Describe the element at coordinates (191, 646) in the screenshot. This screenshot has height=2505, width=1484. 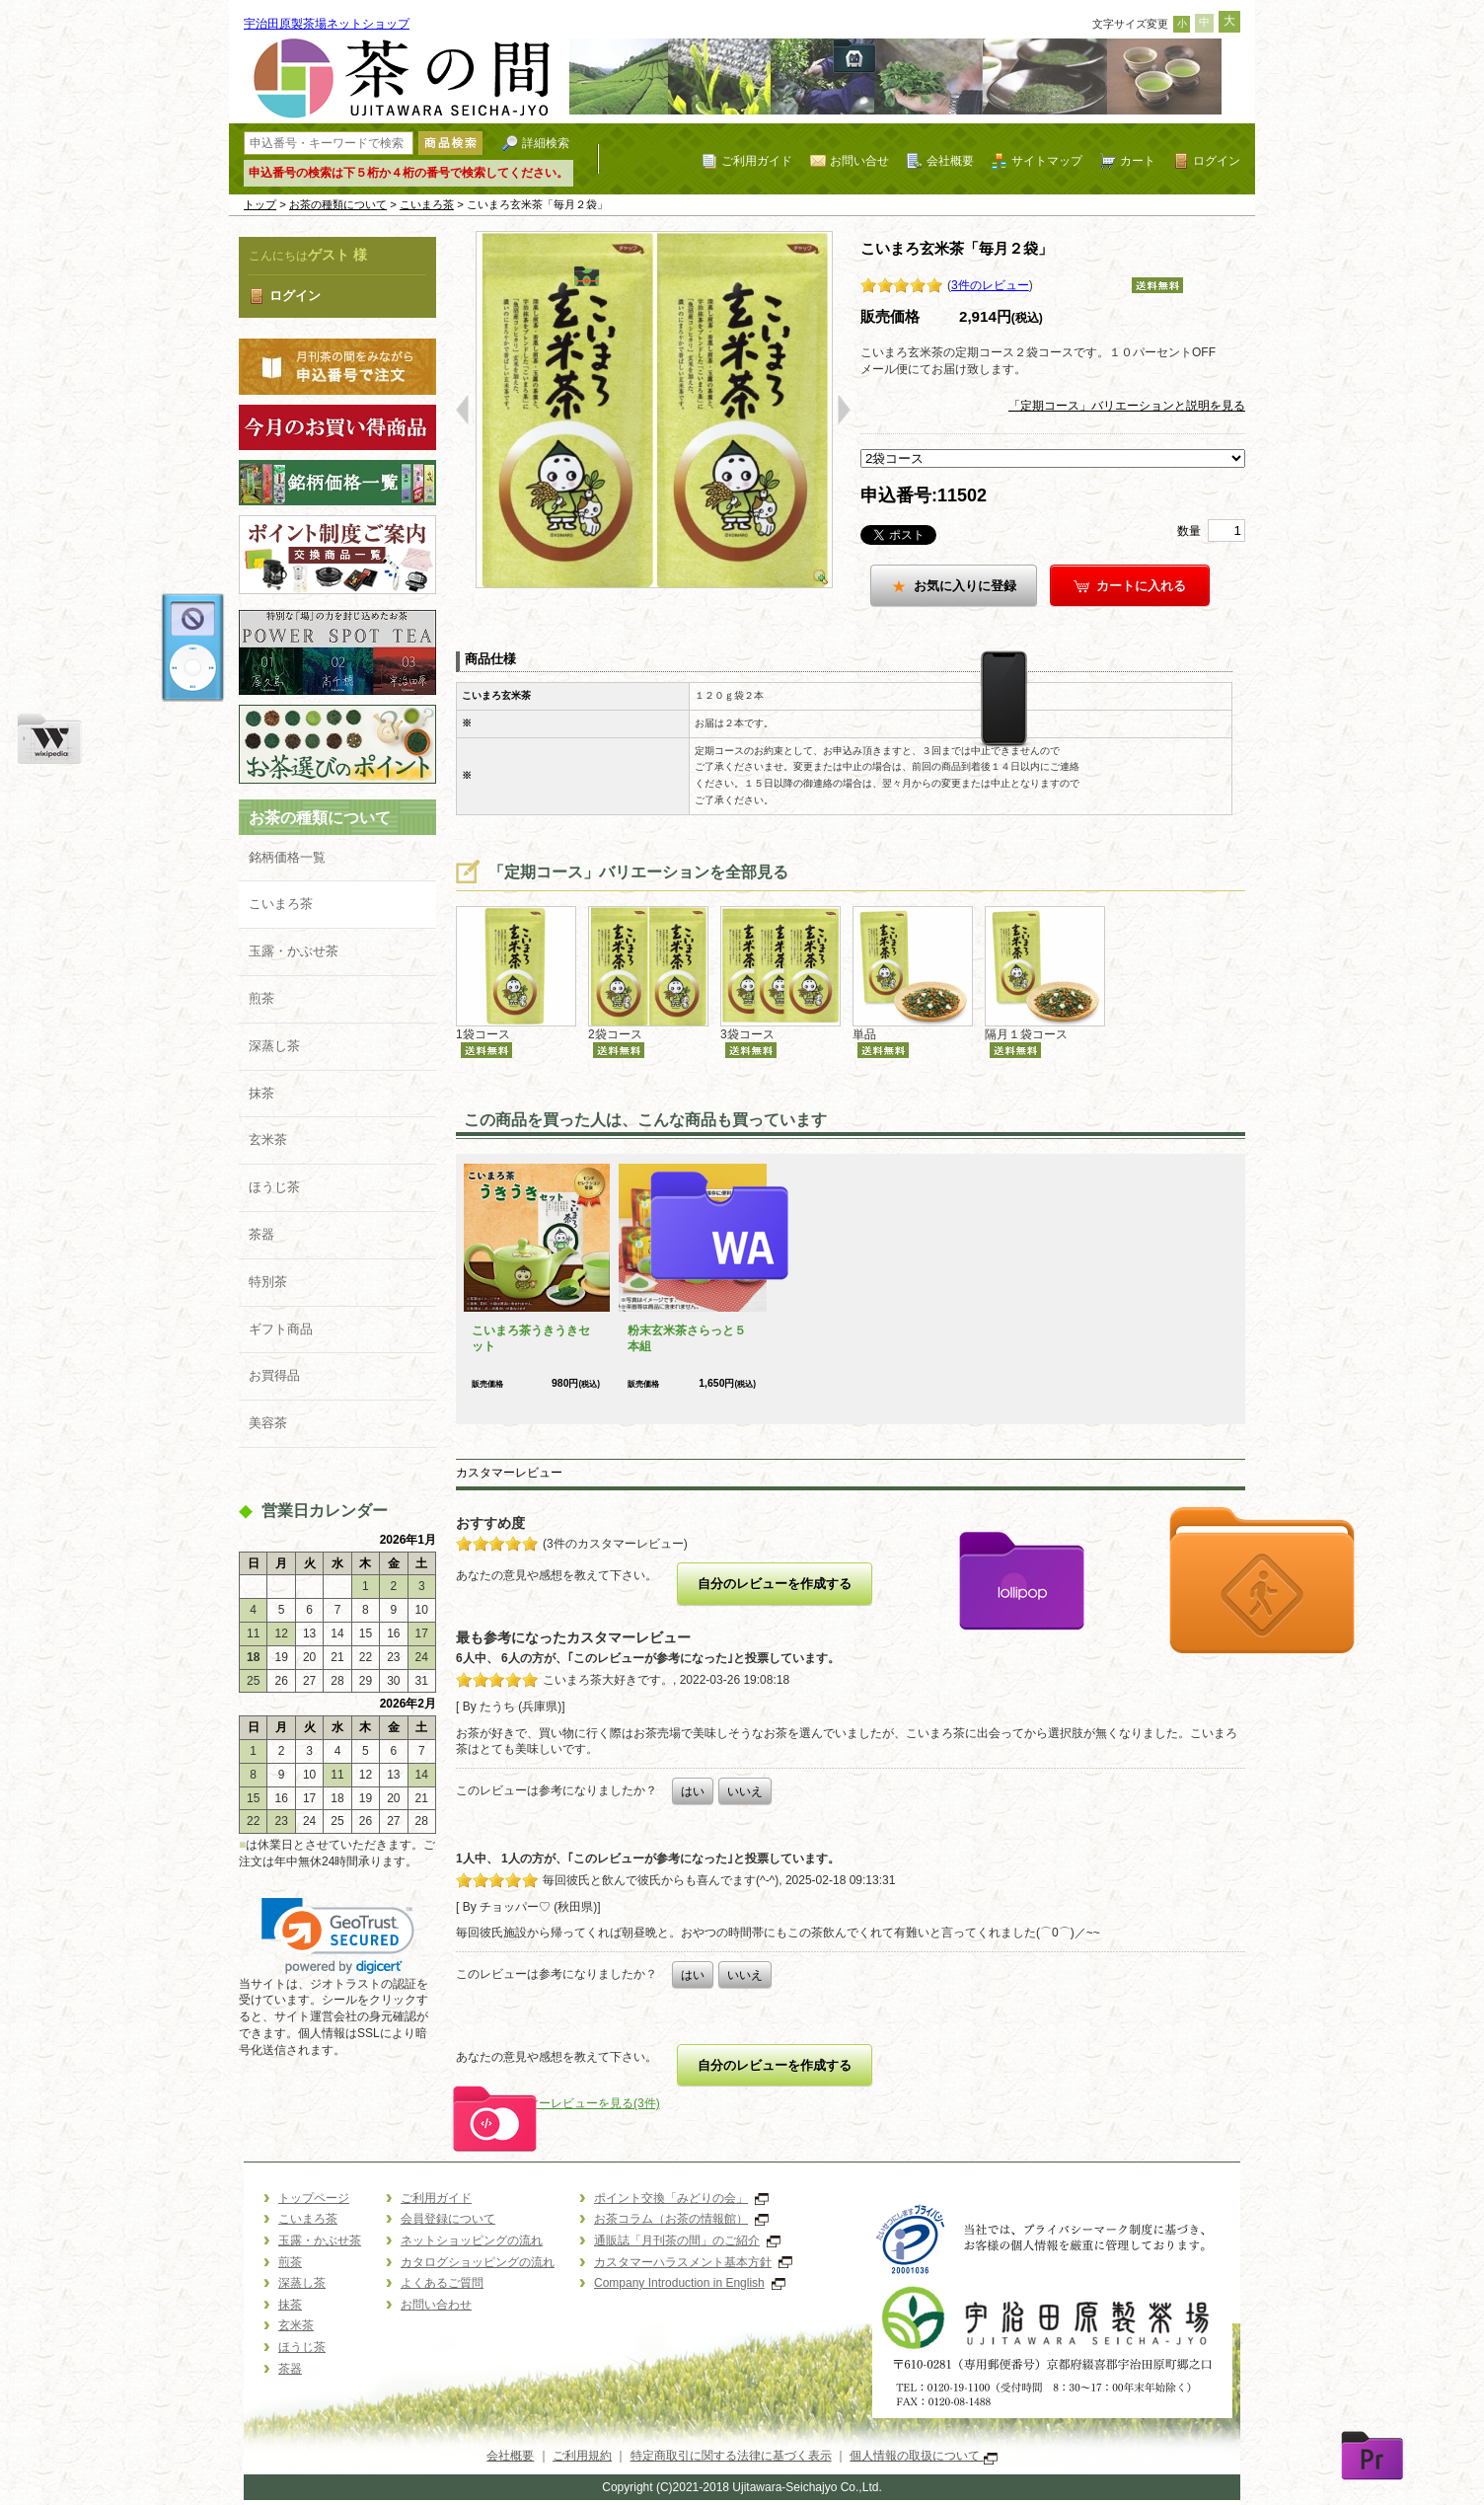
I see `indicates iPod device is unavailable or disconnected` at that location.